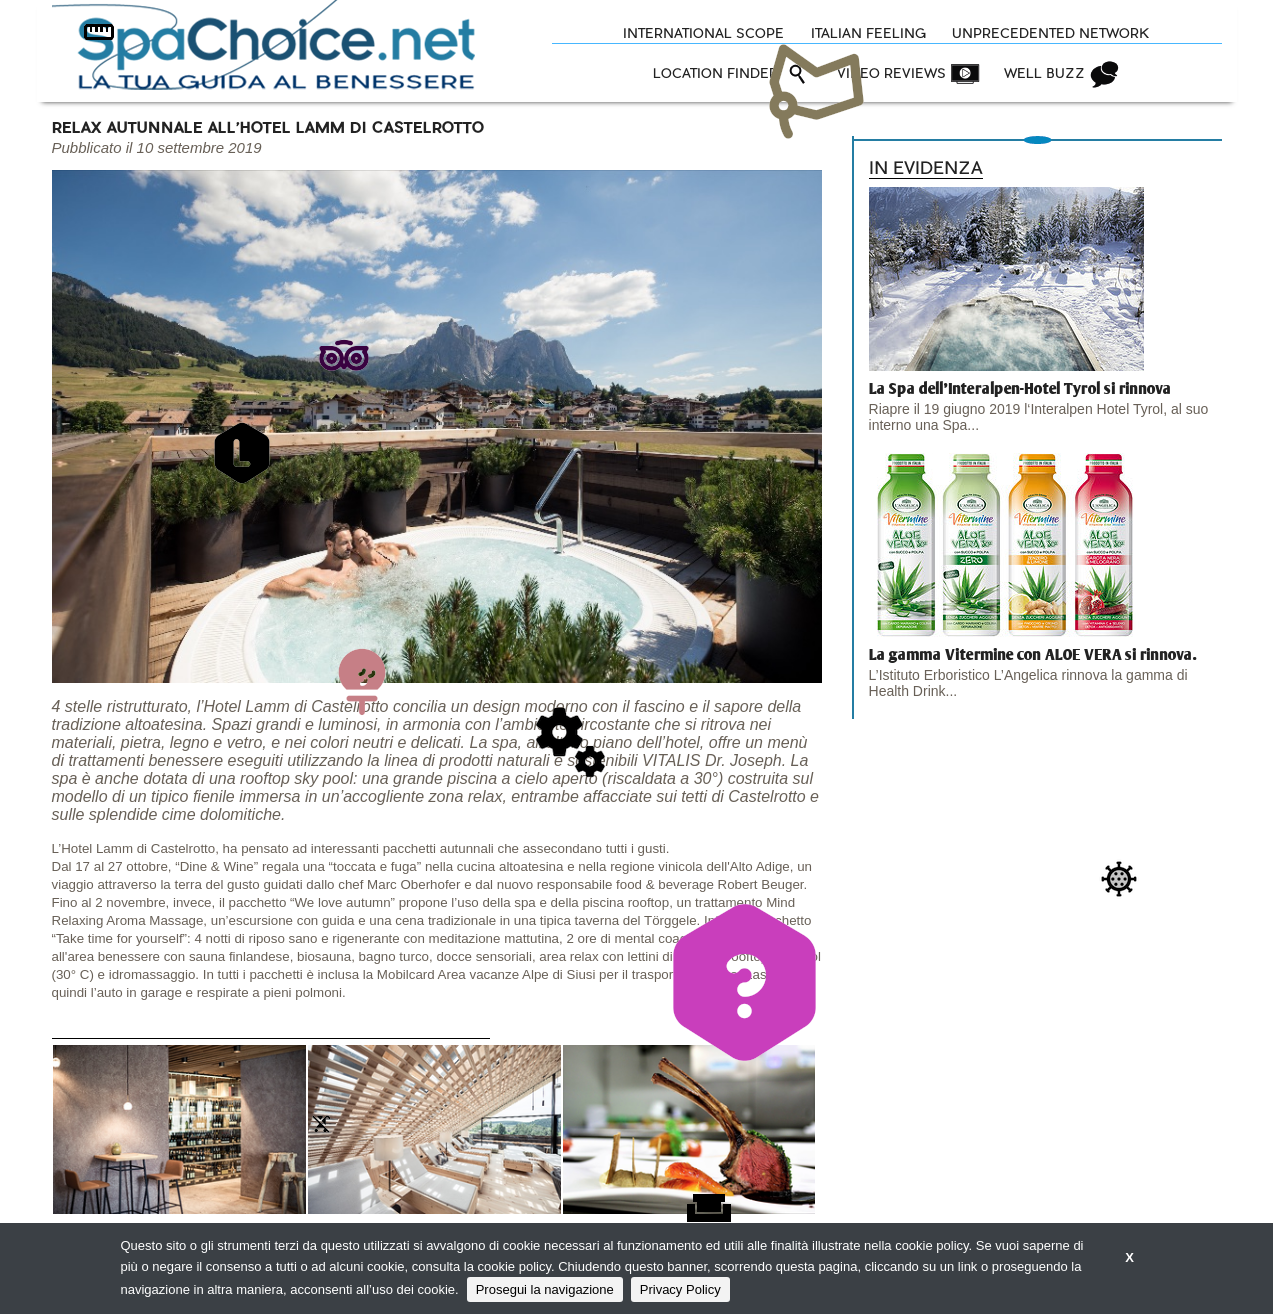 The image size is (1273, 1314). Describe the element at coordinates (99, 32) in the screenshot. I see `access ruler or measurement tool` at that location.